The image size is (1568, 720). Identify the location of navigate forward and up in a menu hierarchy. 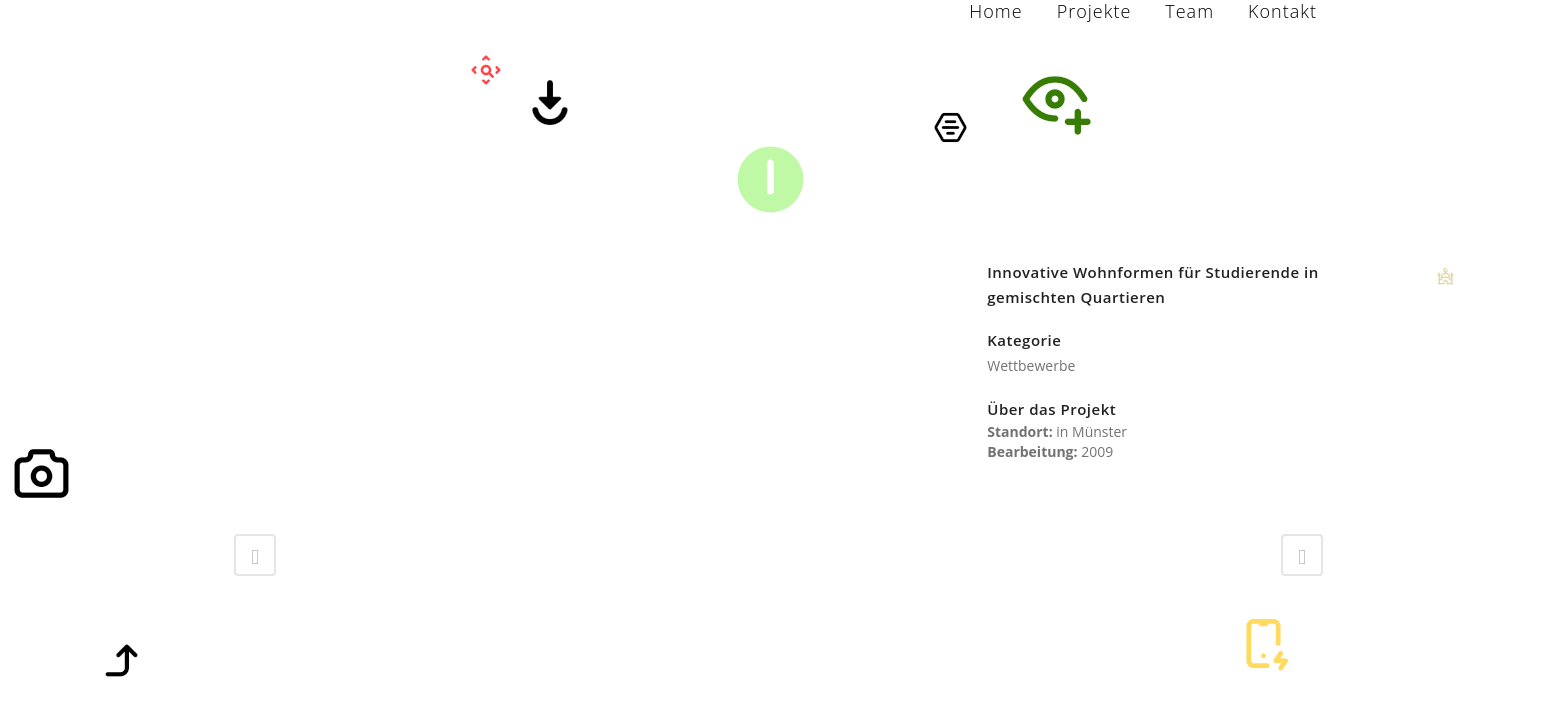
(120, 661).